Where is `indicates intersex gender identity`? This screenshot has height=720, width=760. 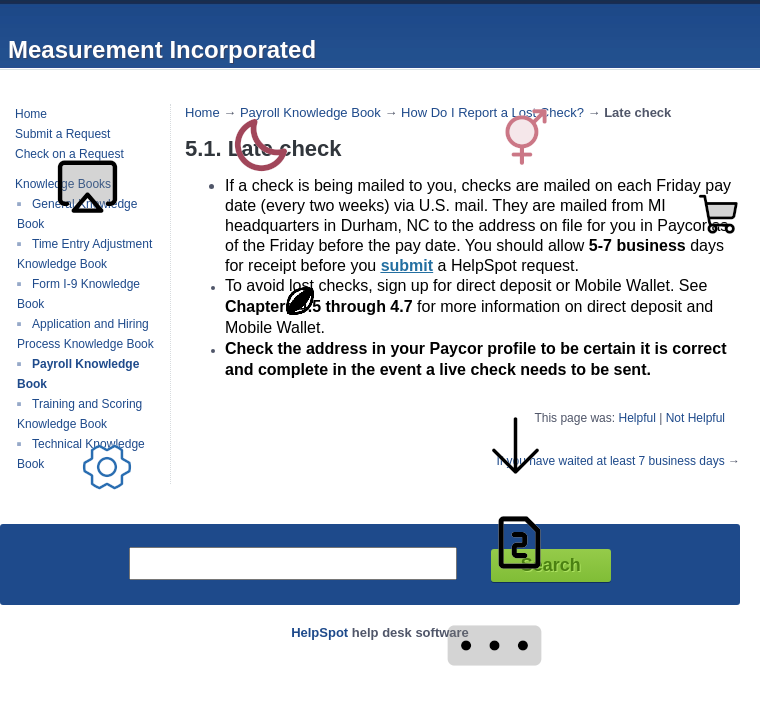
indicates intersex gender identity is located at coordinates (524, 136).